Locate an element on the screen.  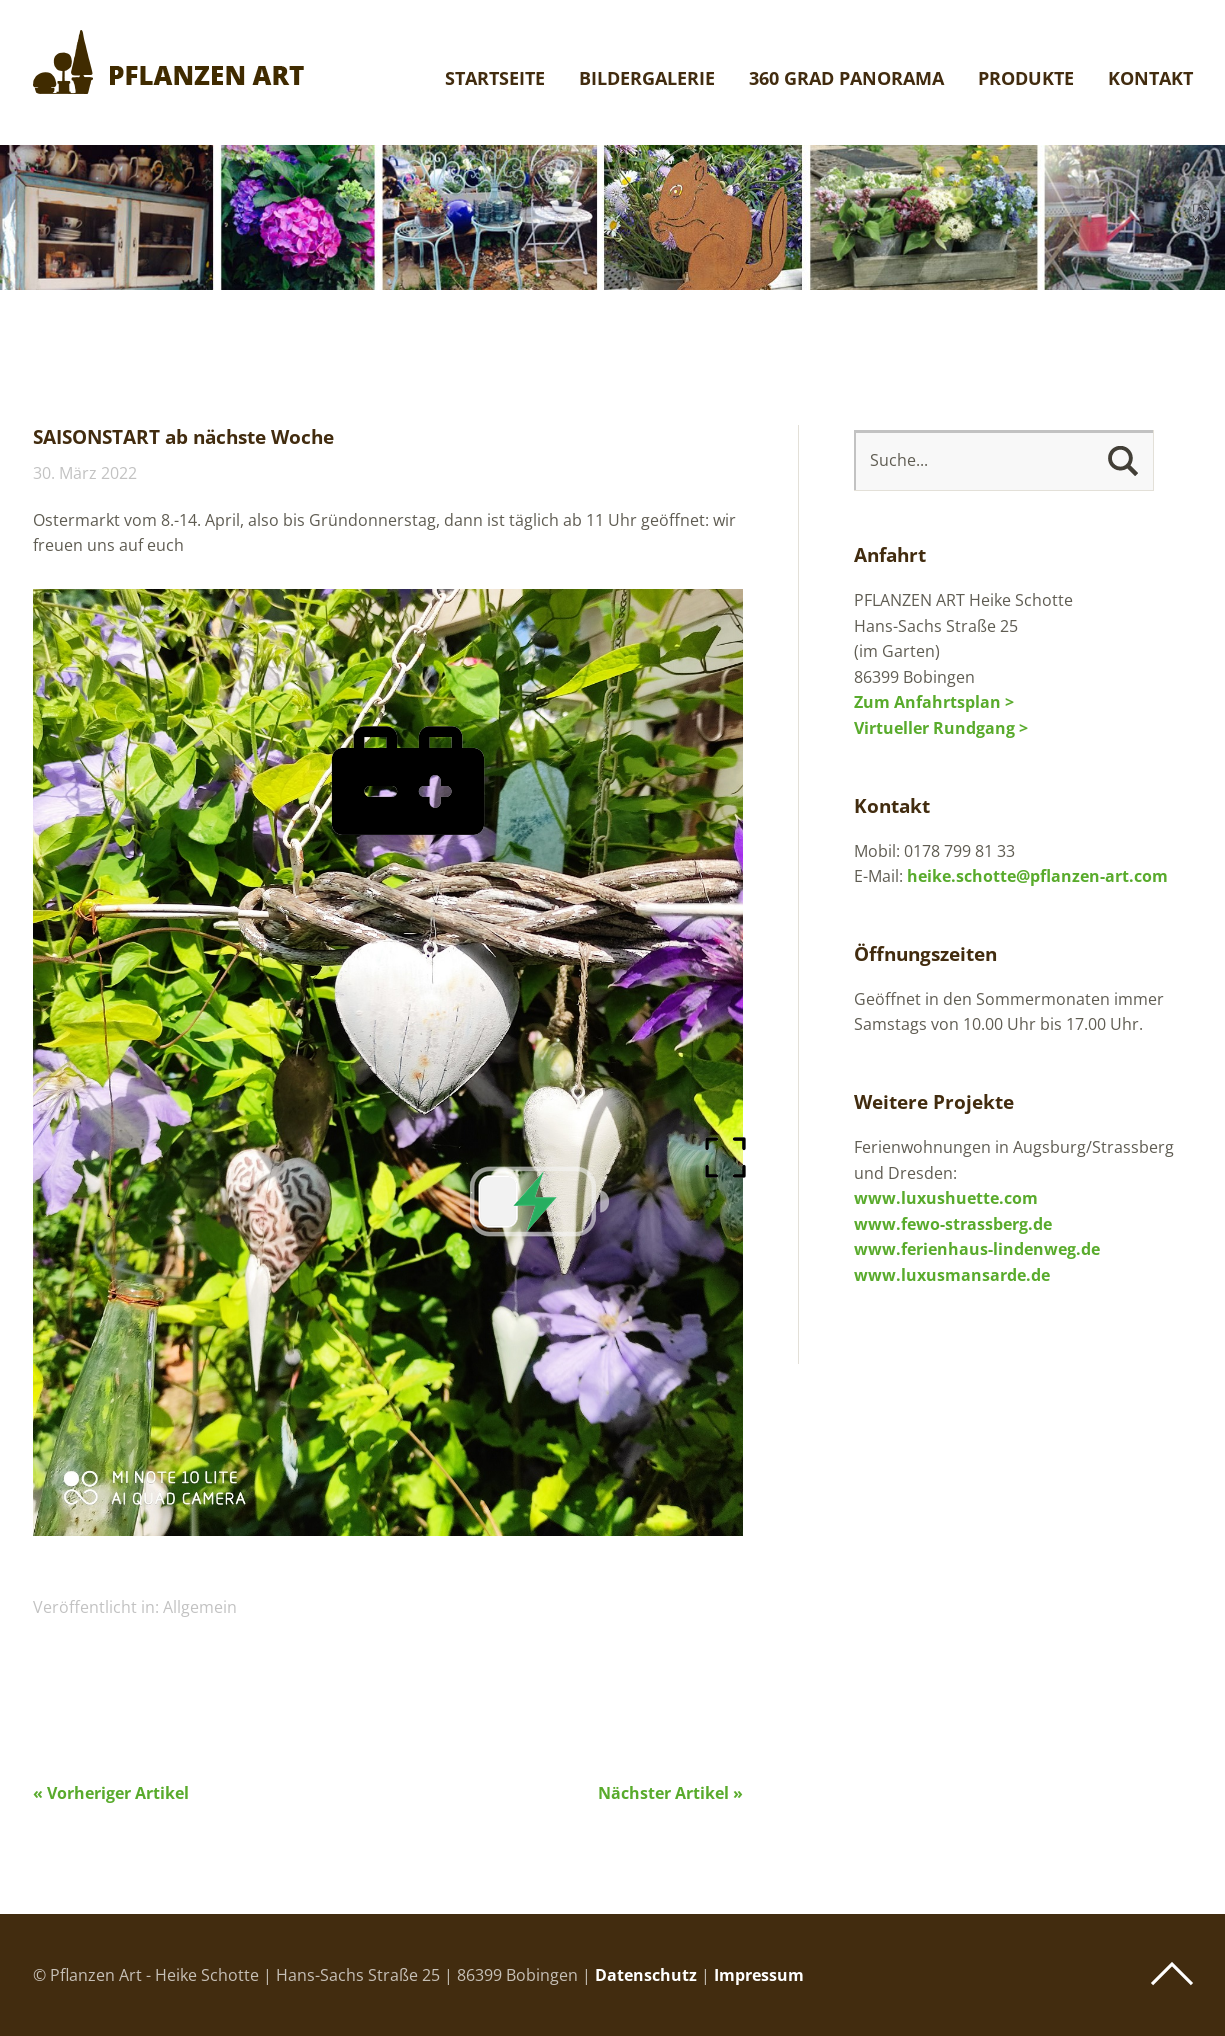
expand to fullscreen mode is located at coordinates (725, 1157).